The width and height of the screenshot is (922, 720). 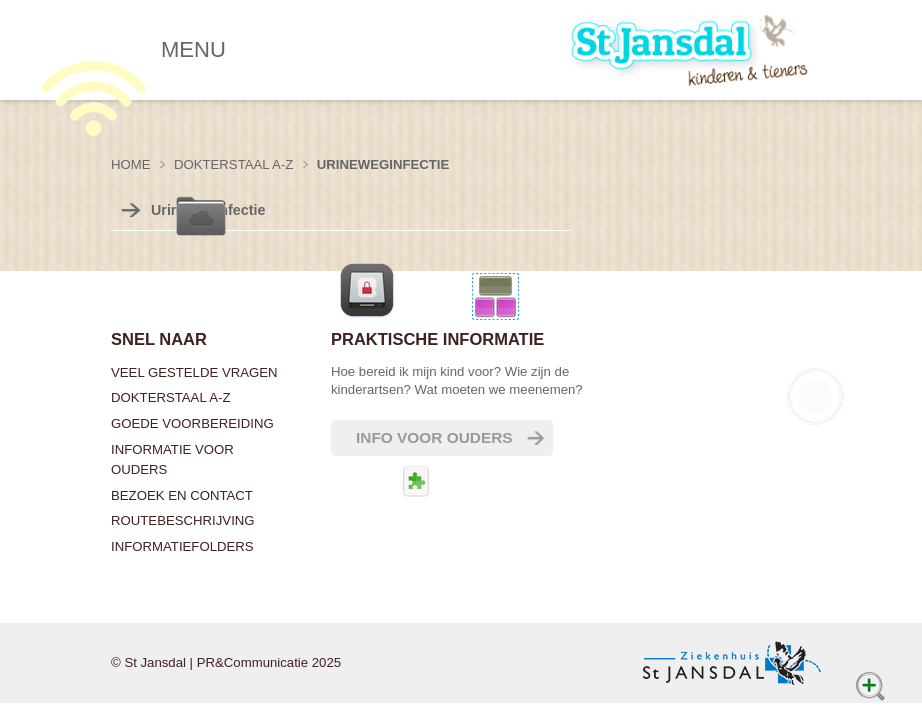 What do you see at coordinates (870, 686) in the screenshot?
I see `zoom to fit content in view` at bounding box center [870, 686].